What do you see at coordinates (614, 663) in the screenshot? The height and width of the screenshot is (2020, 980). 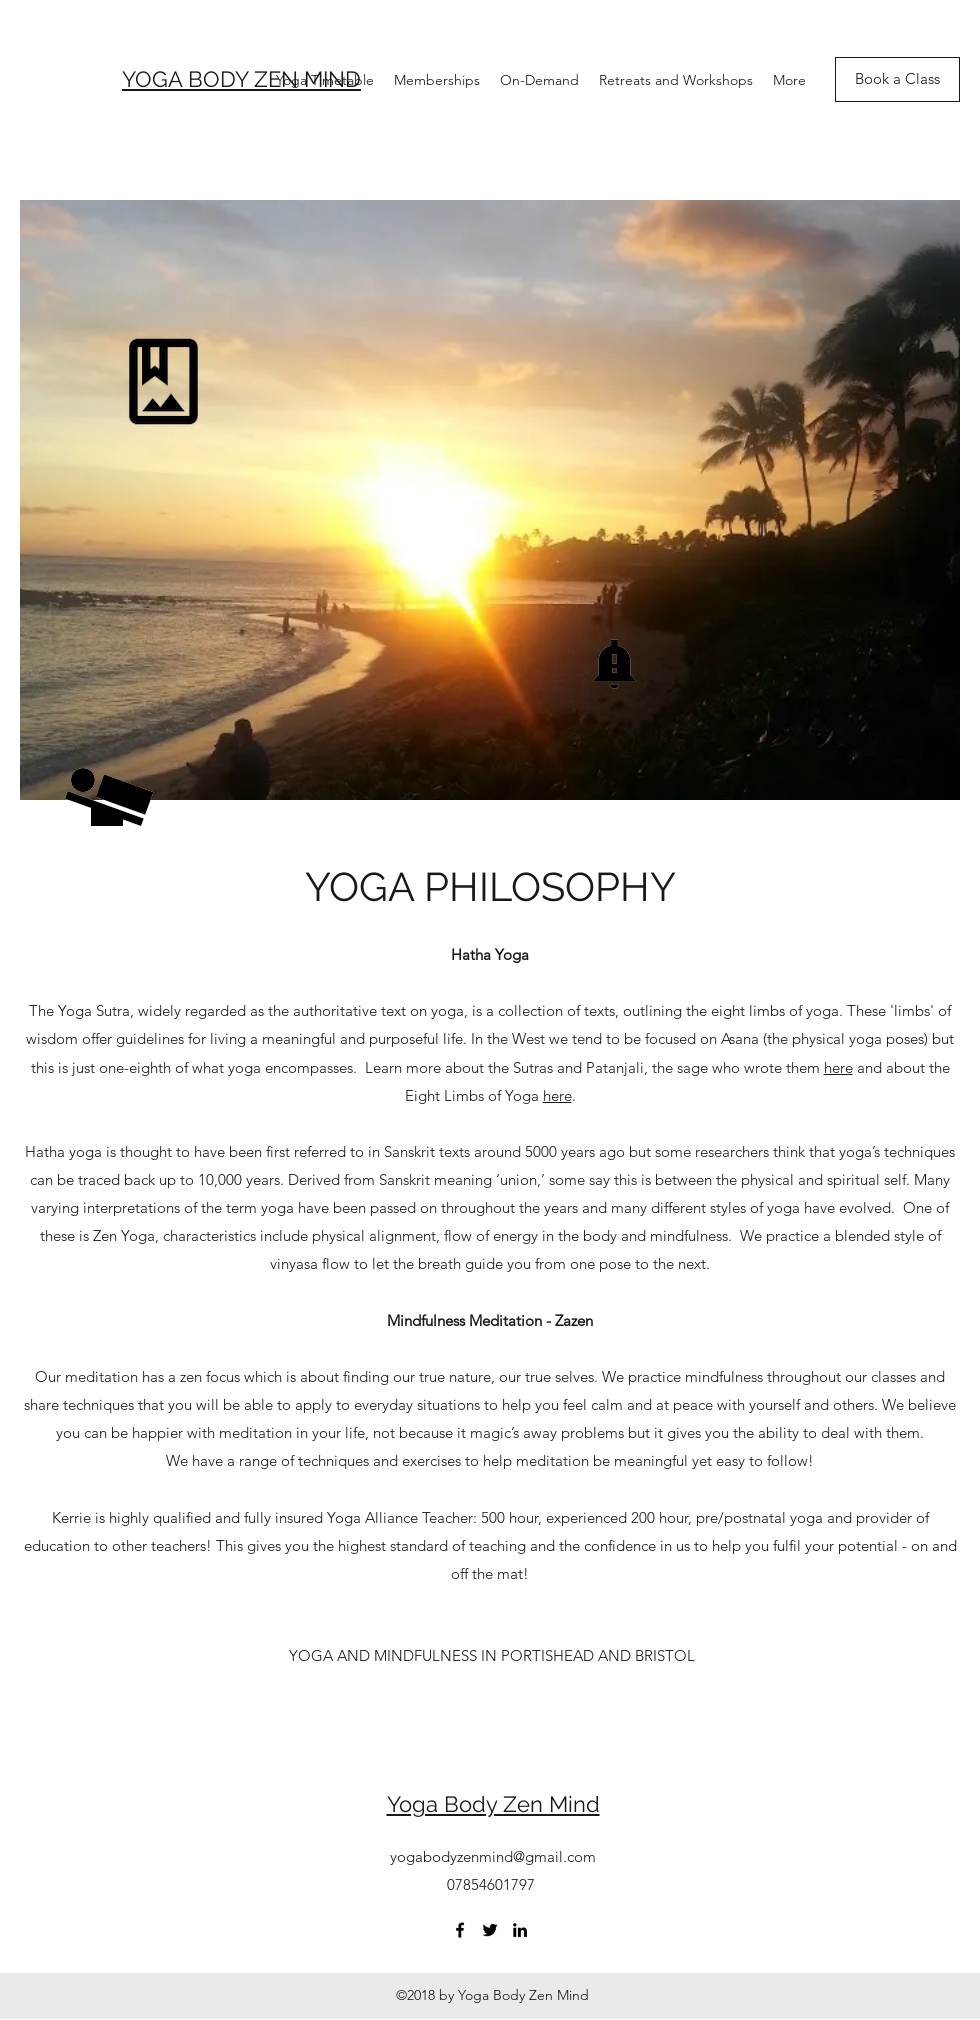 I see `important notification requiring attention` at bounding box center [614, 663].